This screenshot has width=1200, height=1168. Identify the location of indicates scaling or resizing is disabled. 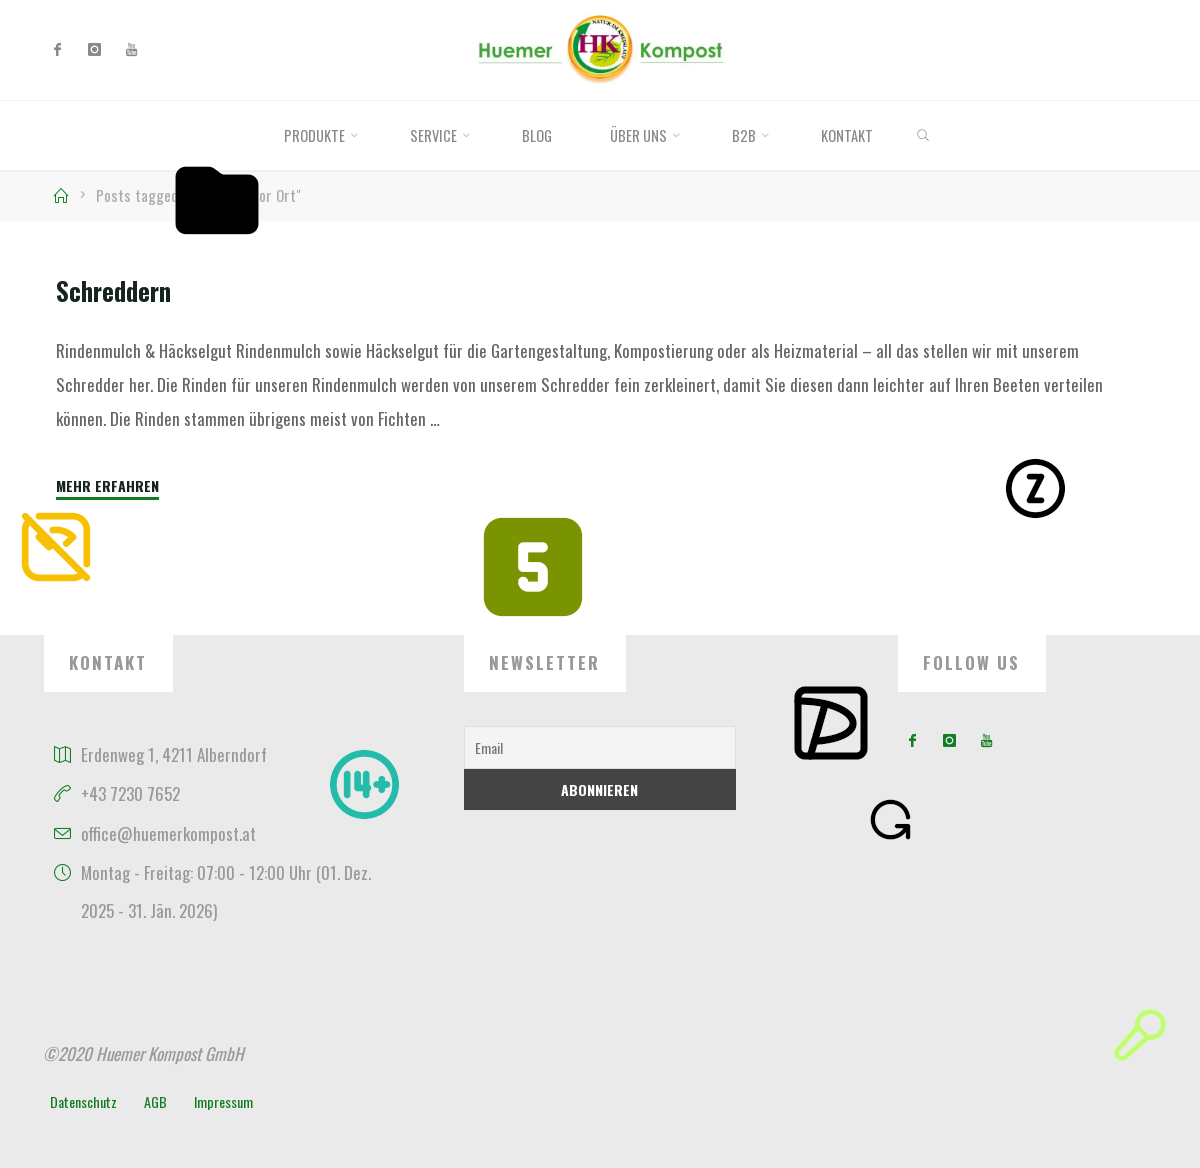
(56, 547).